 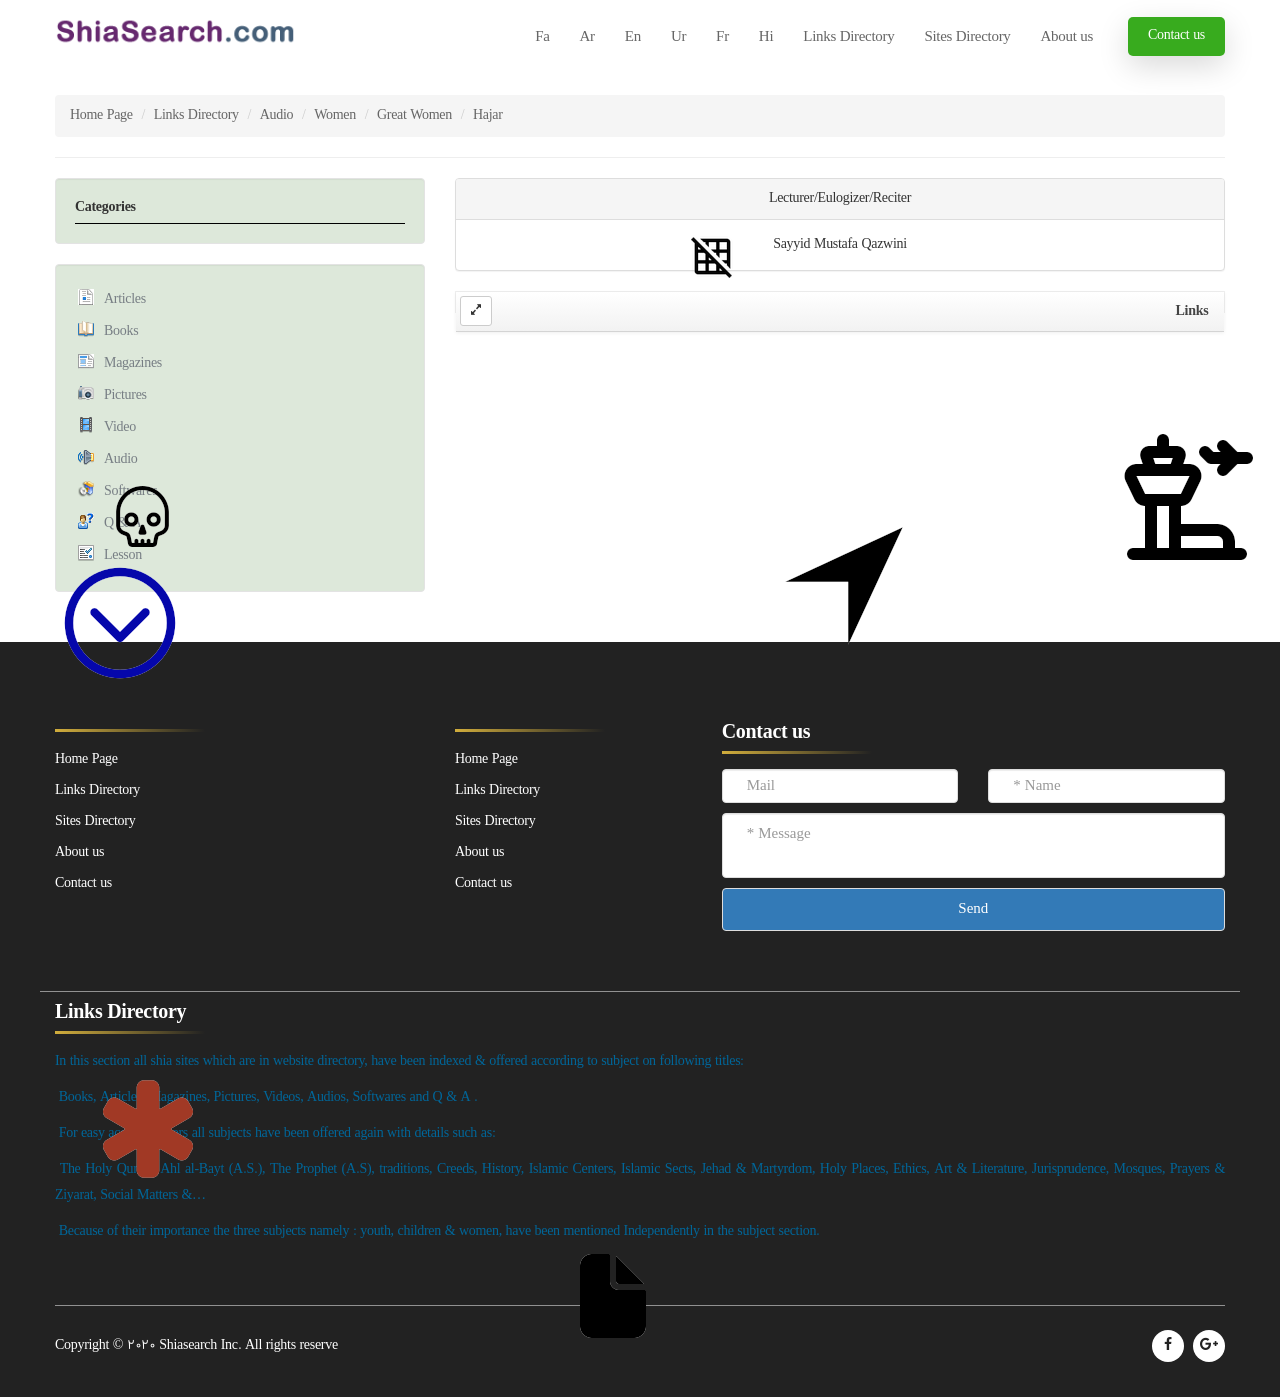 What do you see at coordinates (712, 256) in the screenshot?
I see `disable grid view` at bounding box center [712, 256].